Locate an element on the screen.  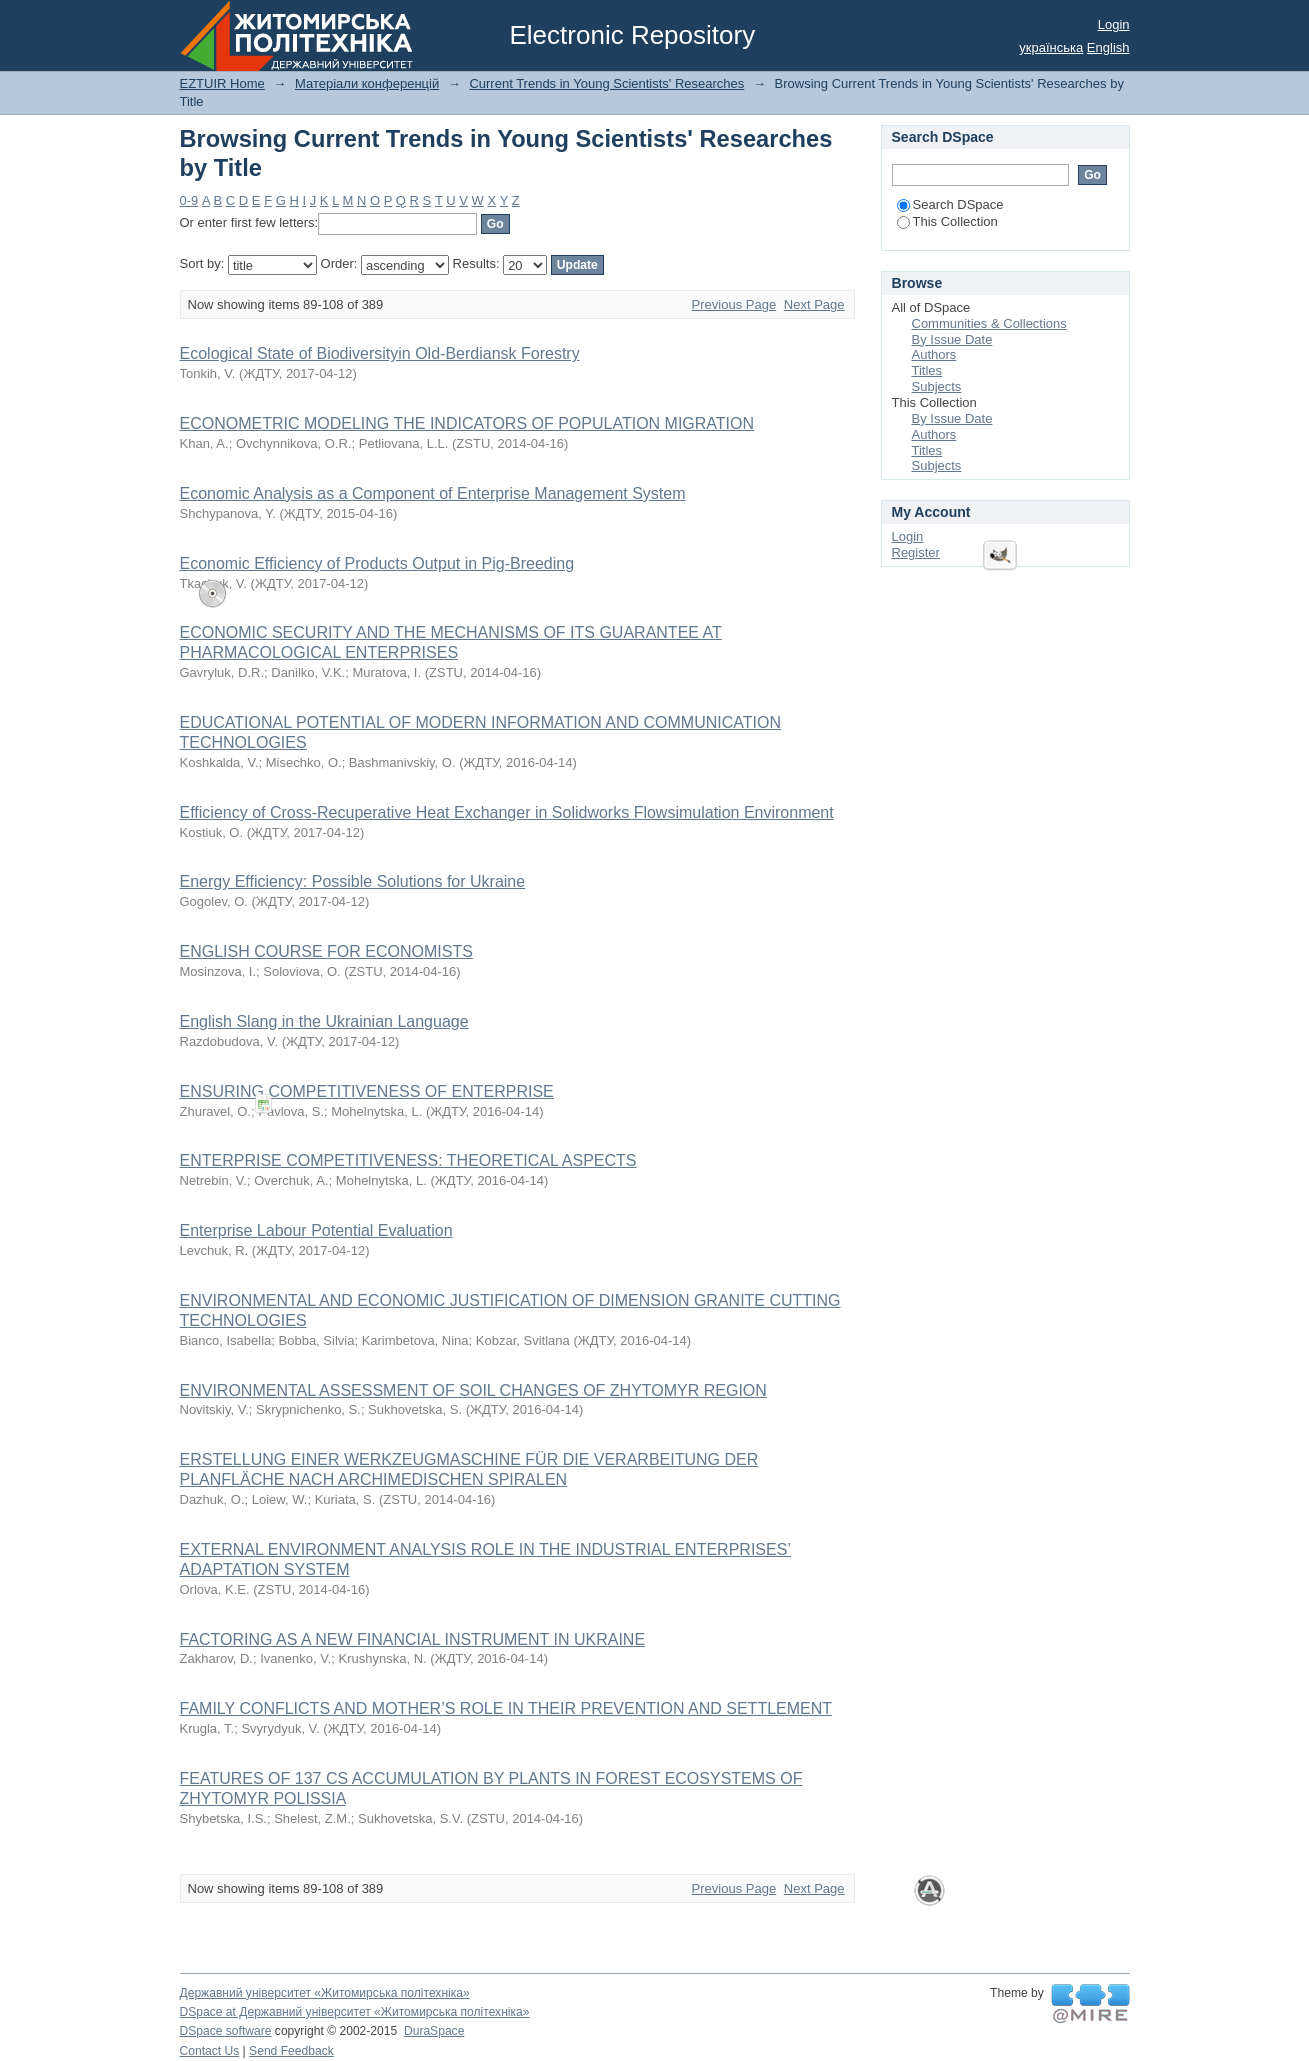
open the software update manager is located at coordinates (929, 1890).